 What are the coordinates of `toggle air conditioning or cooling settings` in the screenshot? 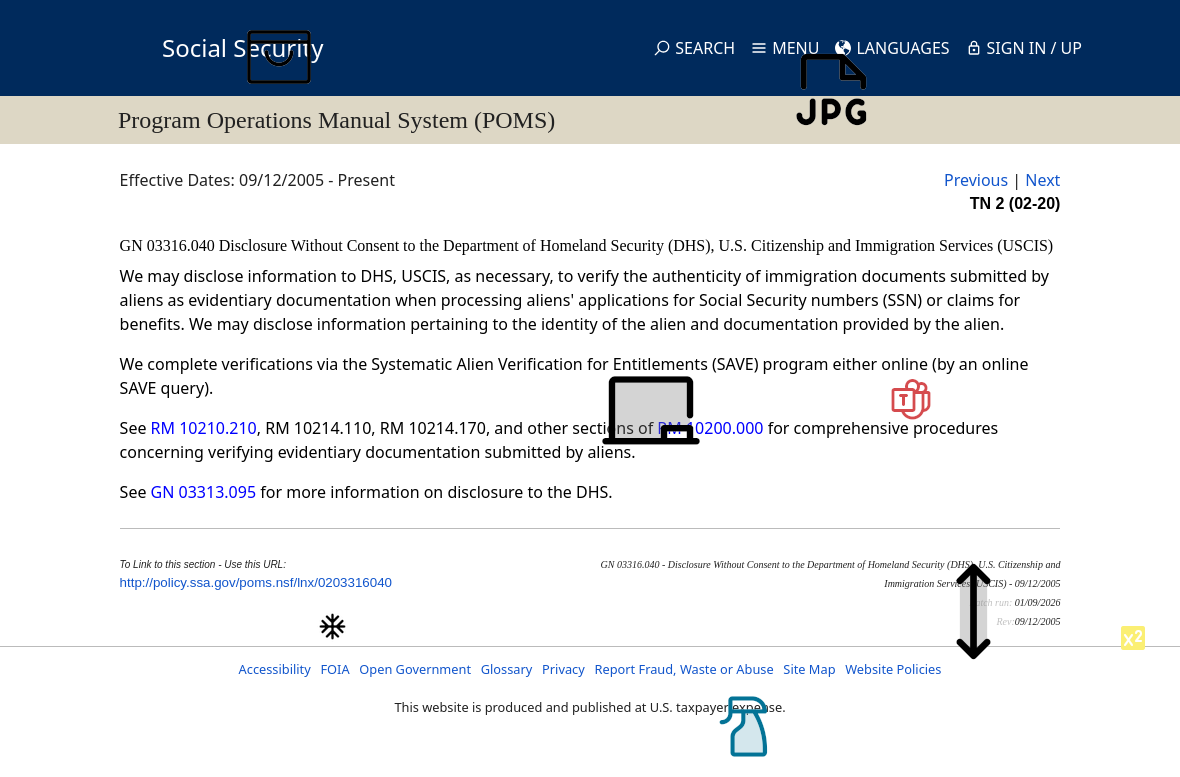 It's located at (332, 626).